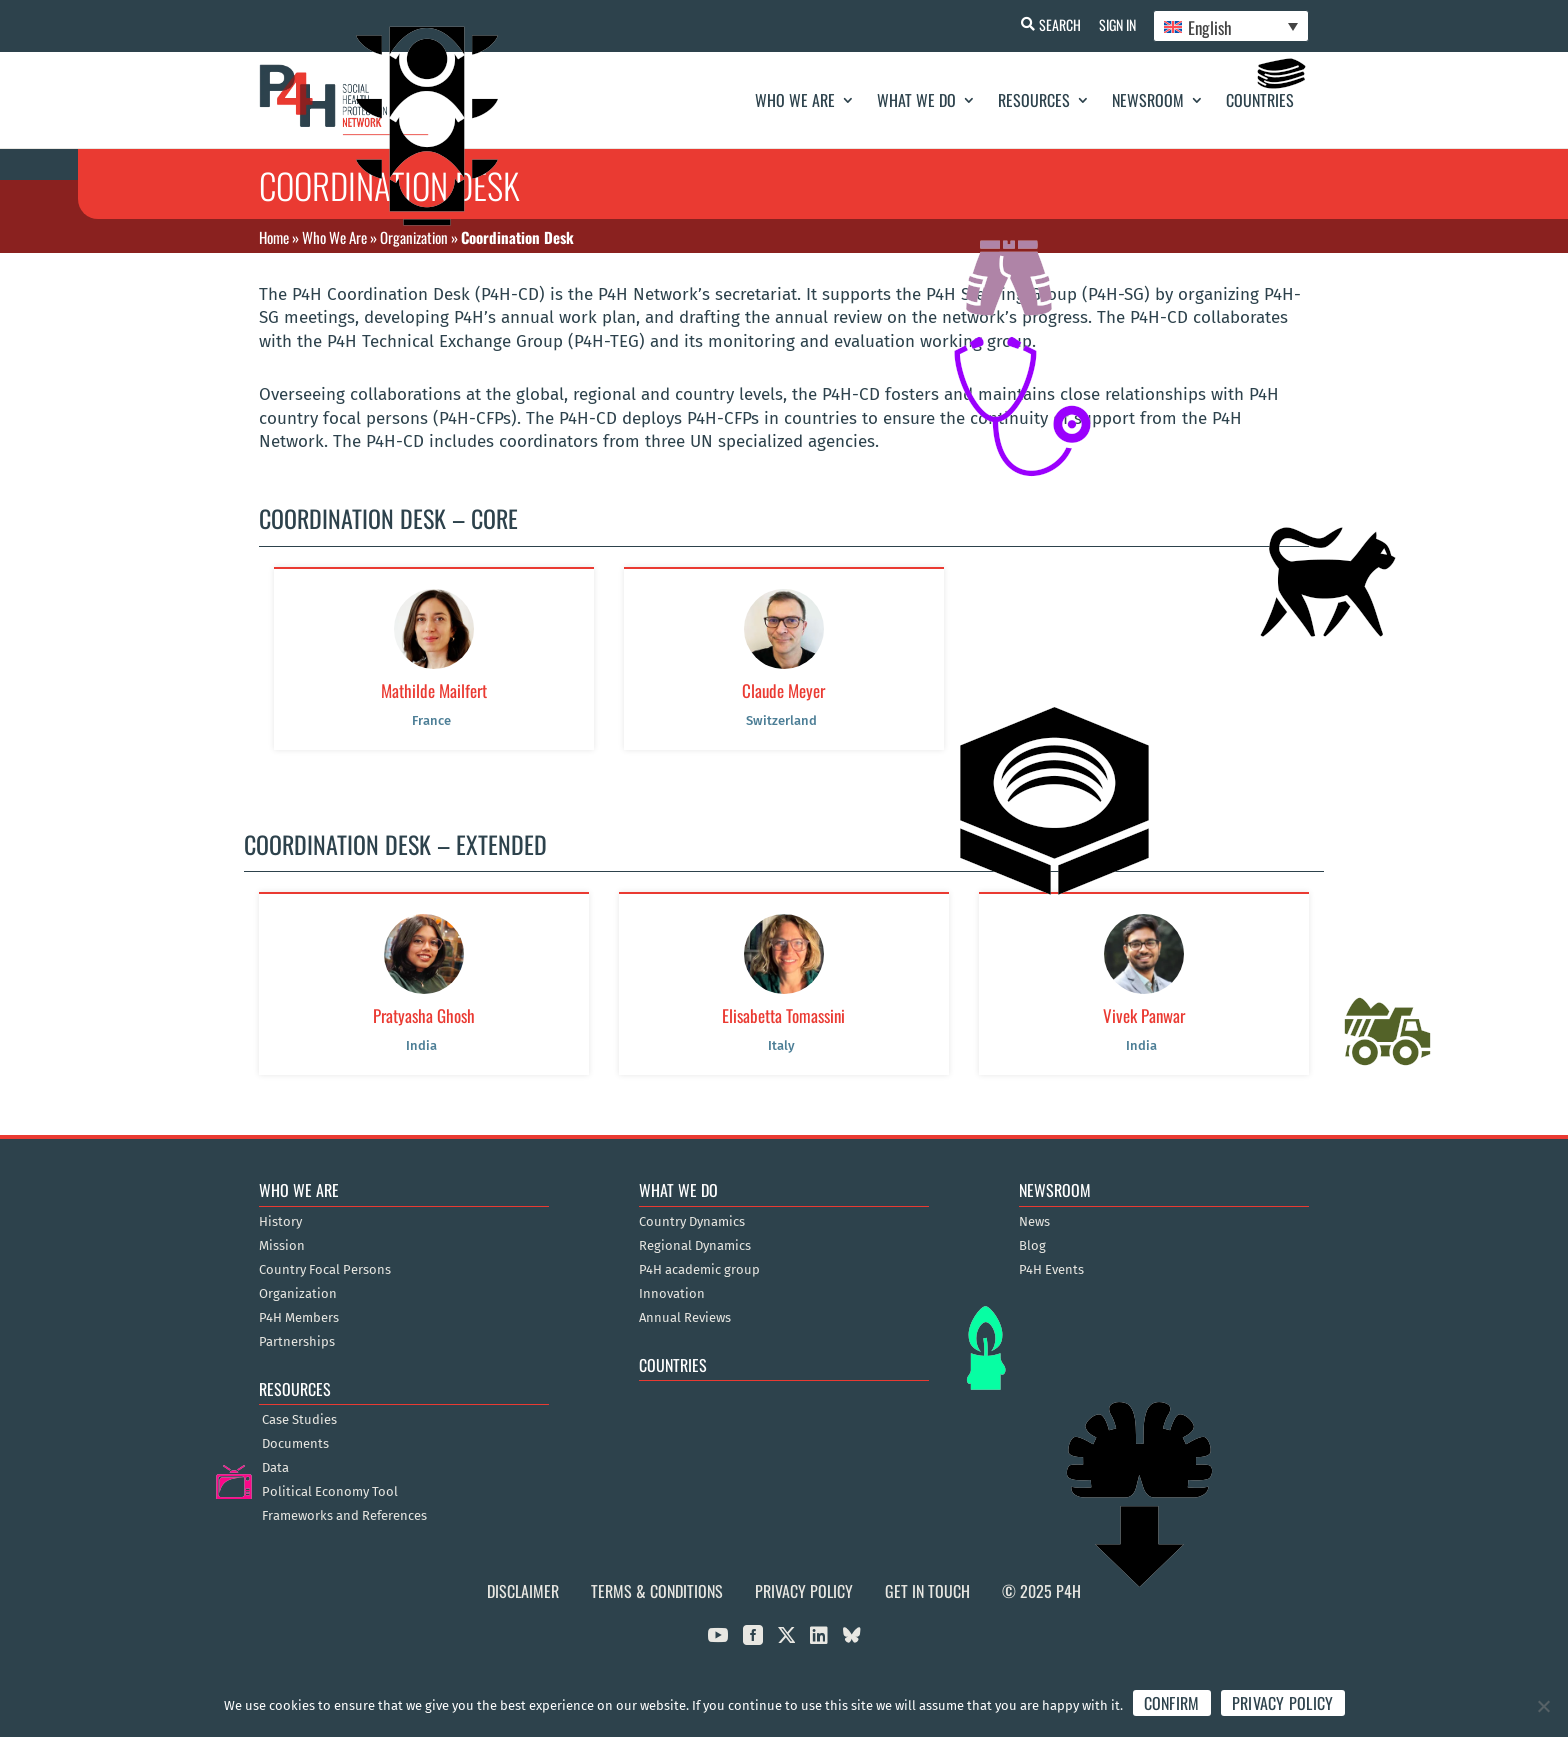  I want to click on indicates a cat or pet-related category, so click(1328, 582).